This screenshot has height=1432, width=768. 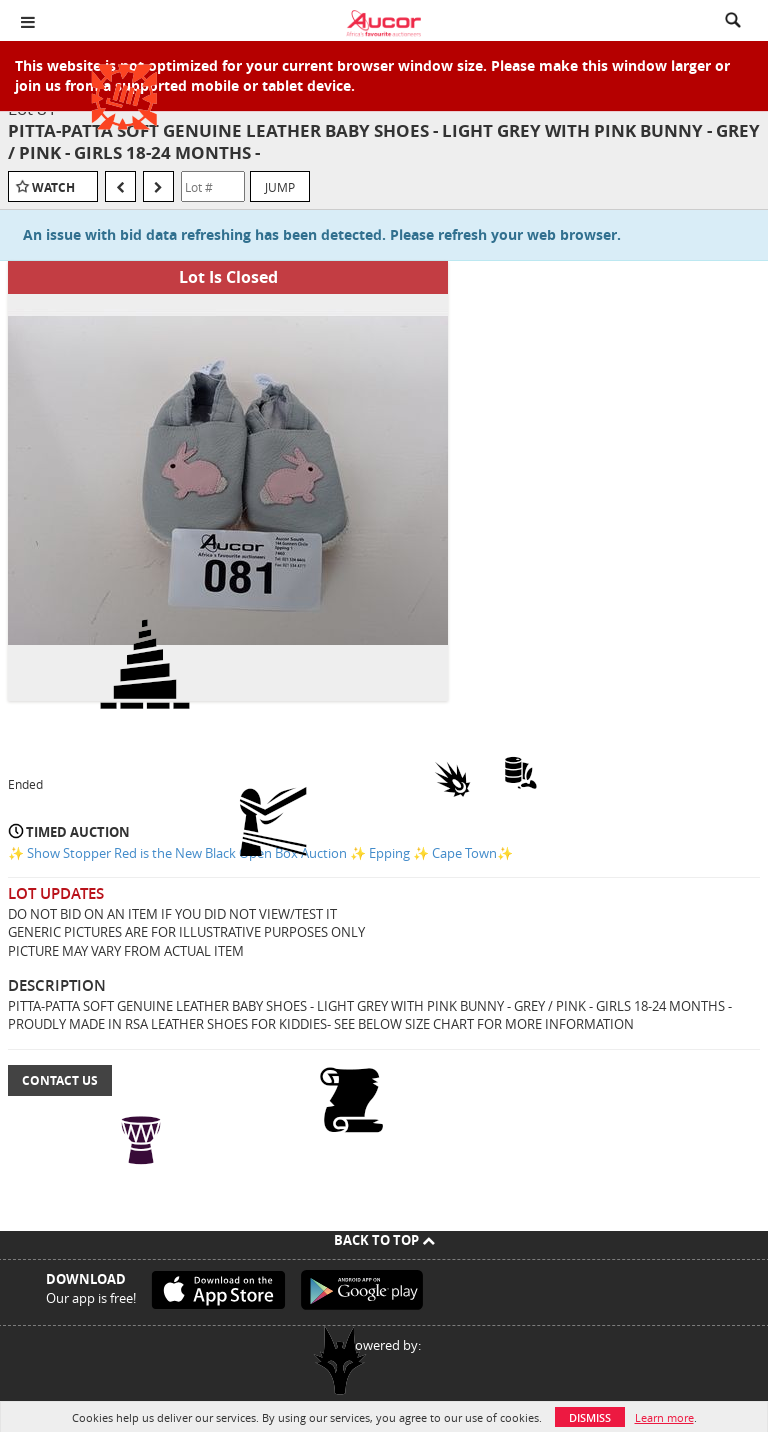 What do you see at coordinates (272, 822) in the screenshot?
I see `lock picking skill or ability in a game` at bounding box center [272, 822].